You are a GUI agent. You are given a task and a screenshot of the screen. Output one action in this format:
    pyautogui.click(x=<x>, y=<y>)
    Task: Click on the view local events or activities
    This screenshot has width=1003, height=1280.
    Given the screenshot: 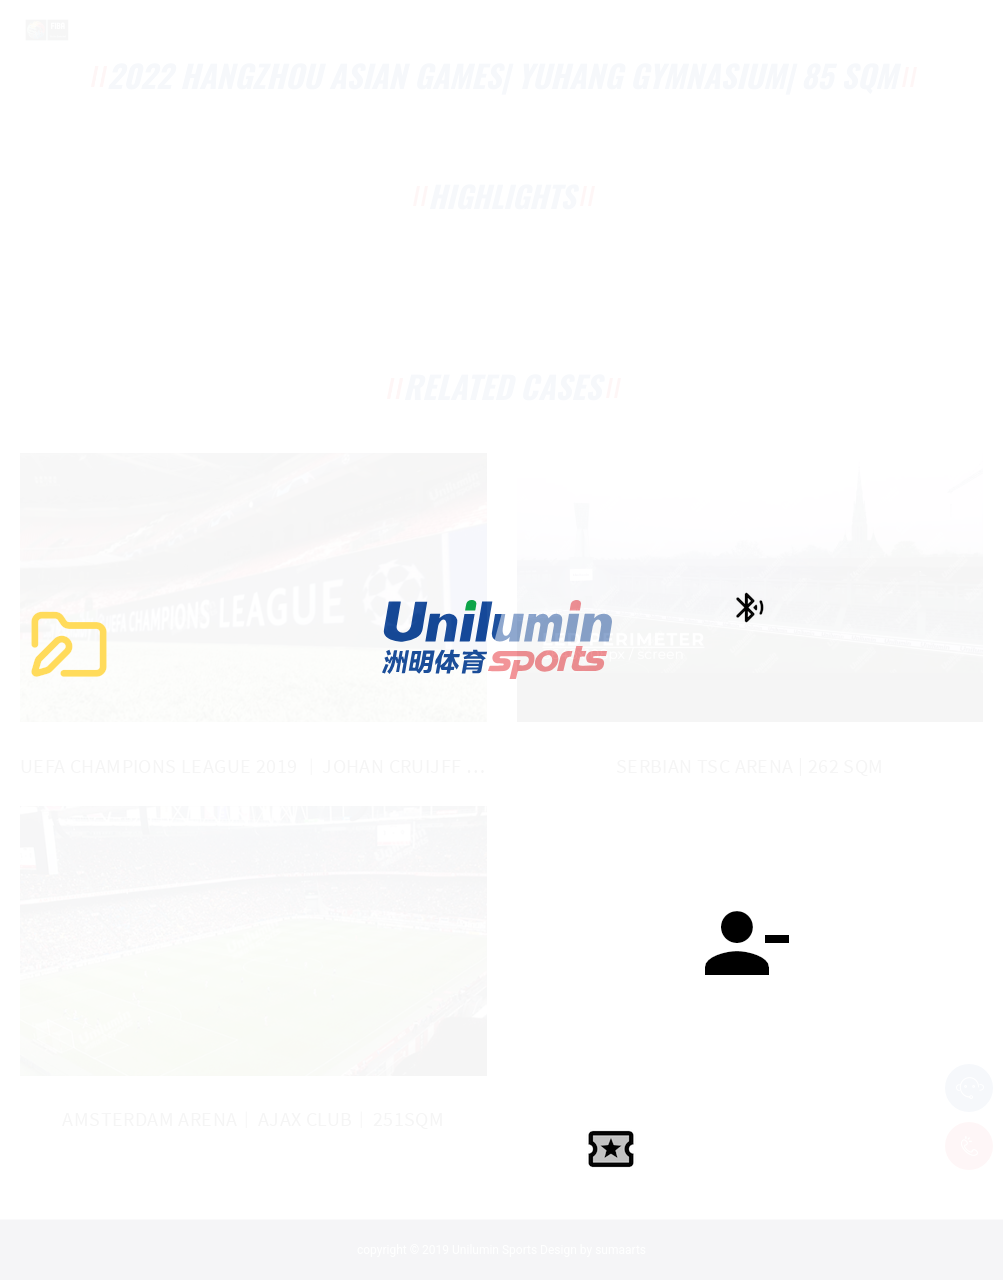 What is the action you would take?
    pyautogui.click(x=611, y=1149)
    